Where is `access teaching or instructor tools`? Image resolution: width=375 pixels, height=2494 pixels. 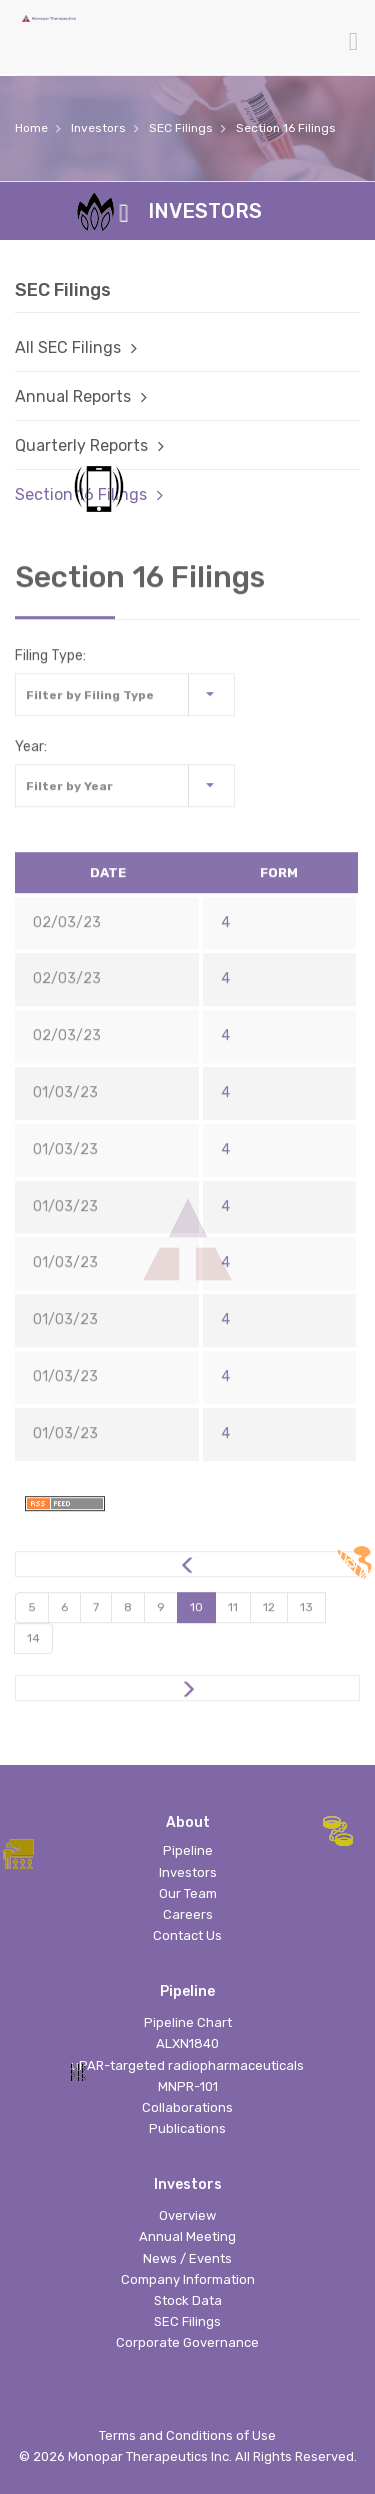
access teaching or instructor tools is located at coordinates (18, 1853).